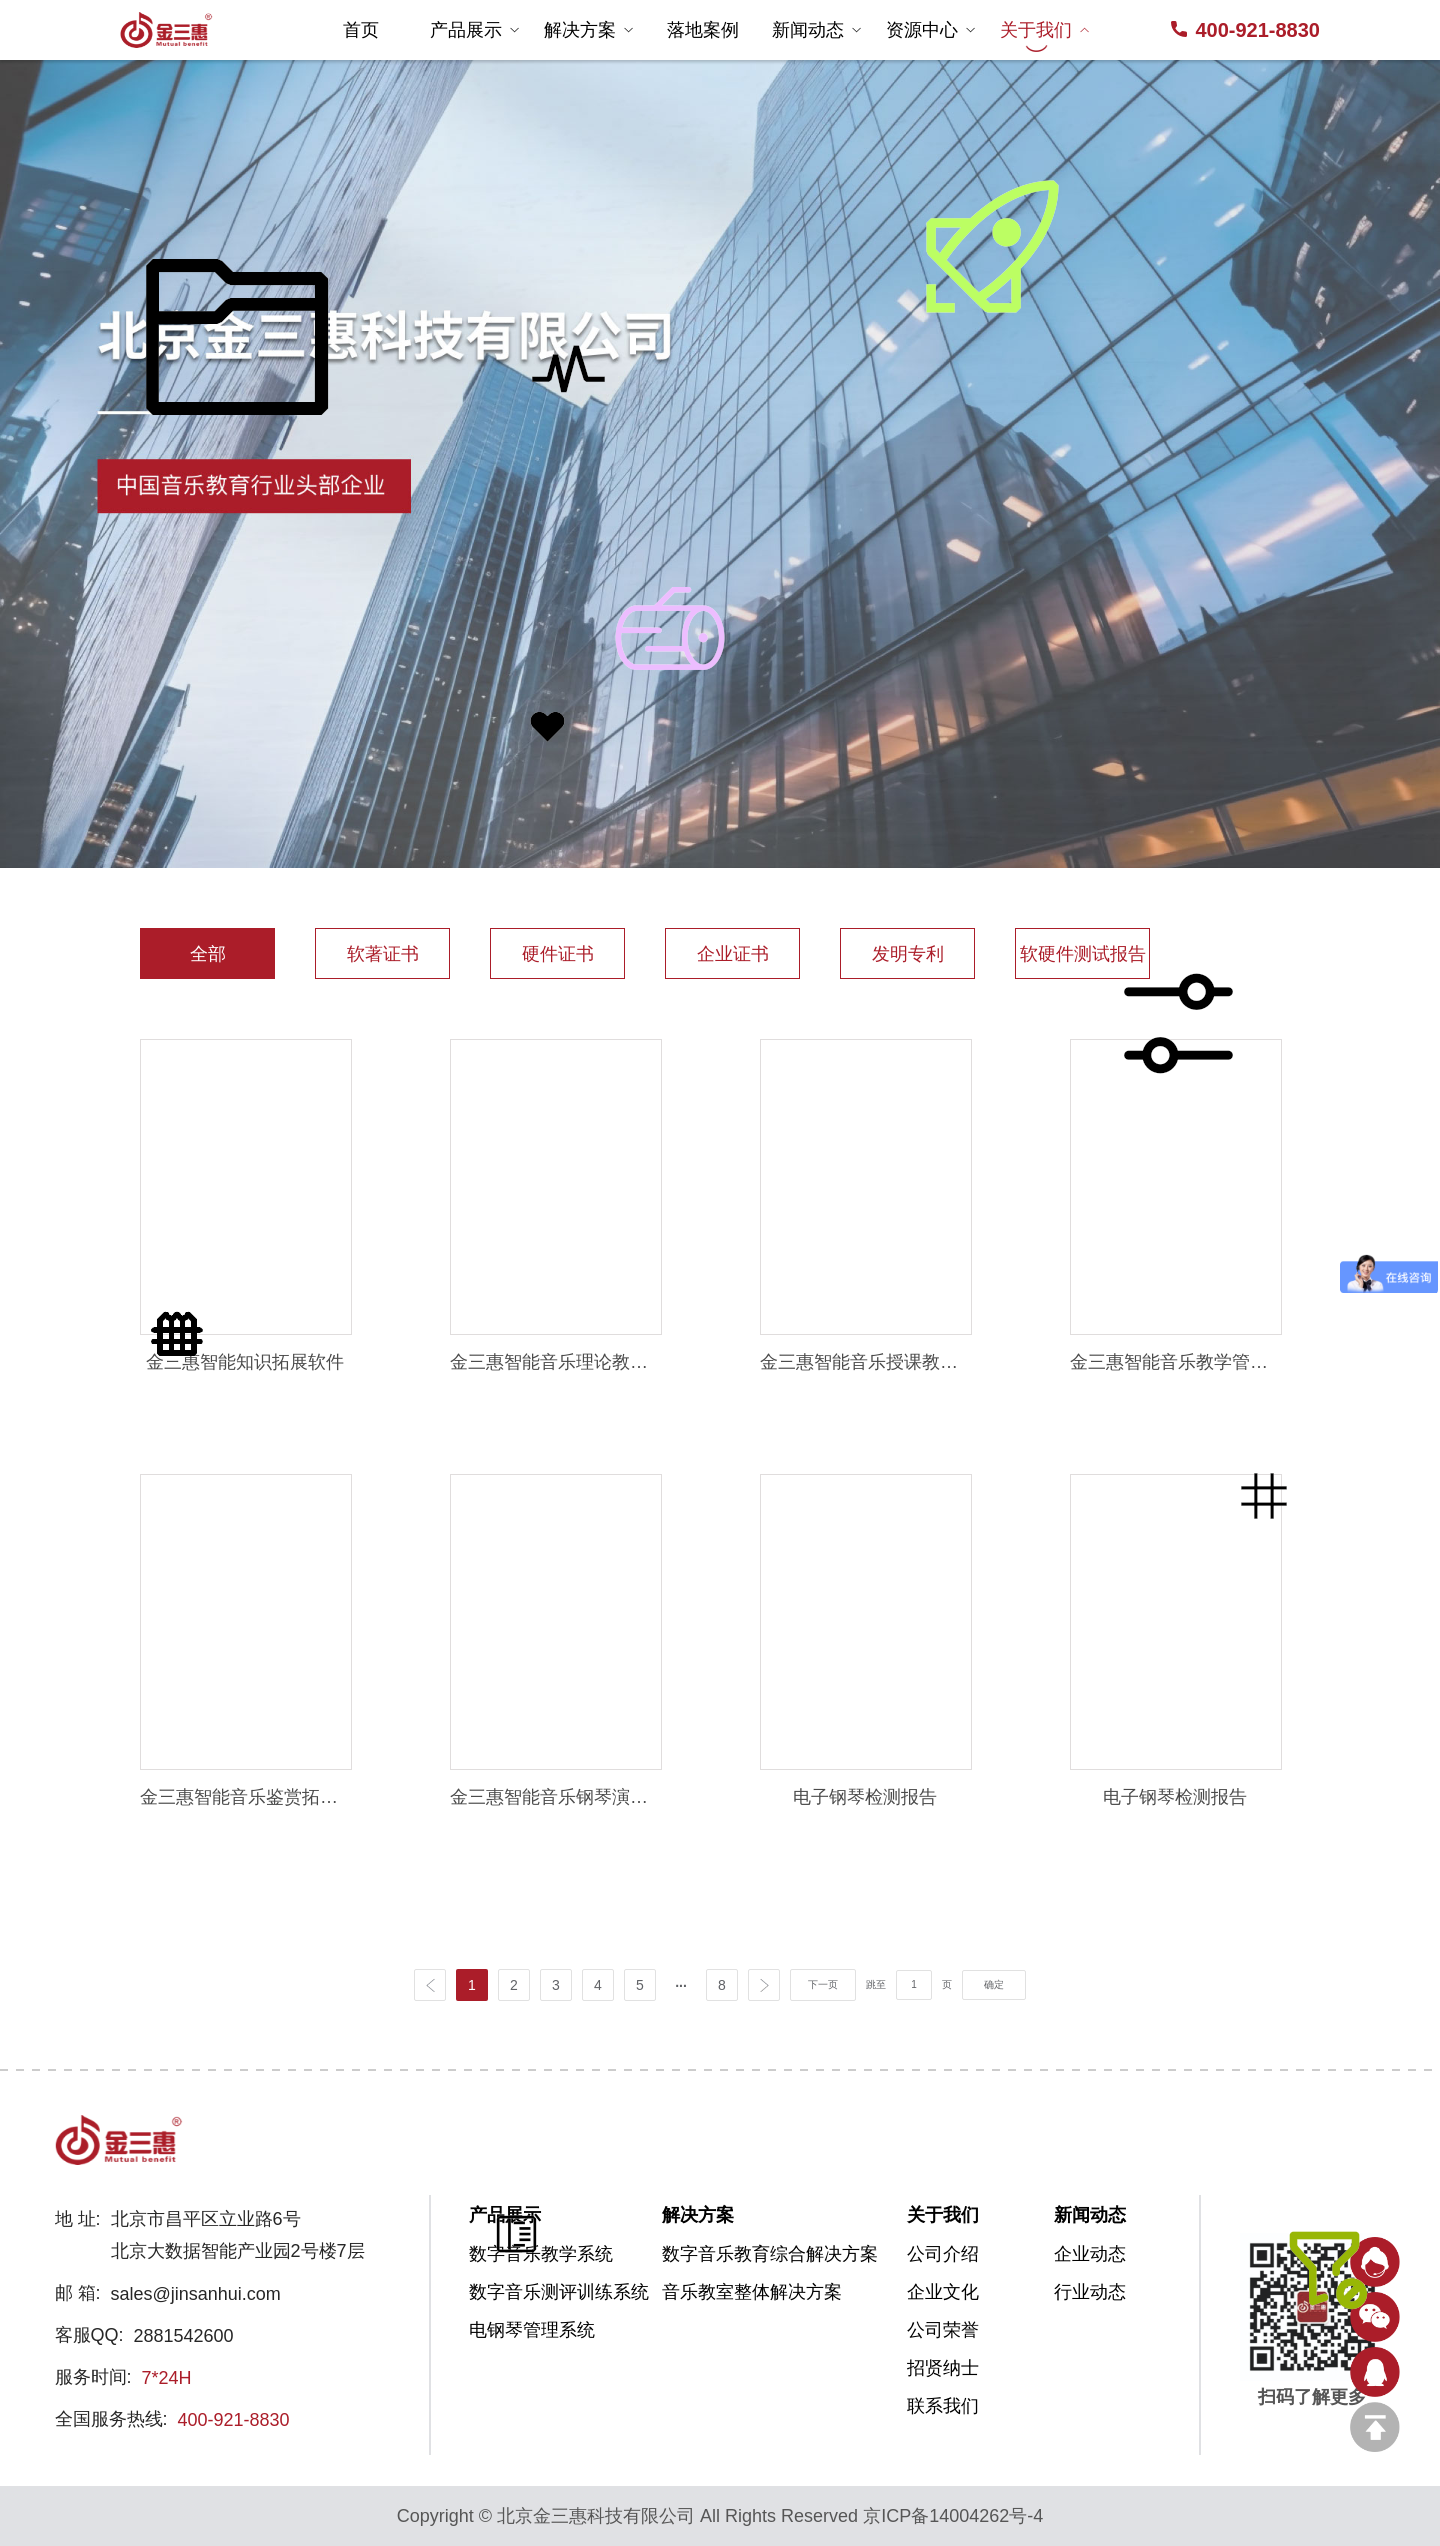 This screenshot has height=2546, width=1440. What do you see at coordinates (177, 1333) in the screenshot?
I see `access yard or outdoor settings` at bounding box center [177, 1333].